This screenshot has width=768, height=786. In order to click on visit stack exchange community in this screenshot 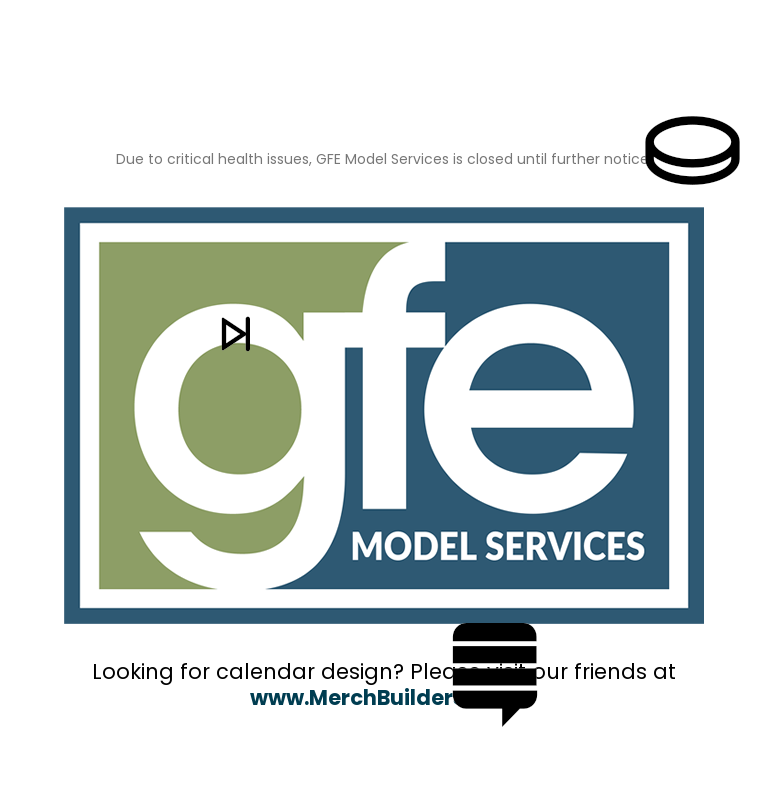, I will do `click(495, 675)`.